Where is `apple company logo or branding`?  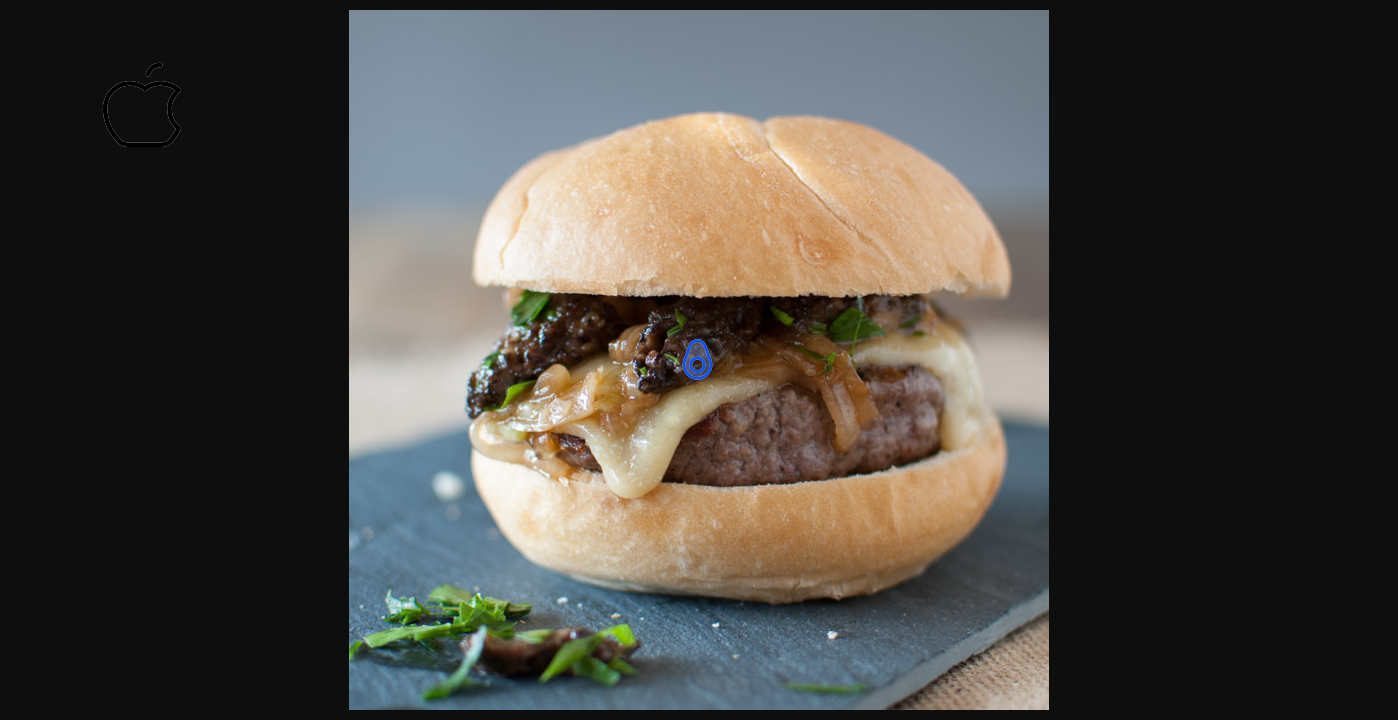 apple company logo or branding is located at coordinates (145, 111).